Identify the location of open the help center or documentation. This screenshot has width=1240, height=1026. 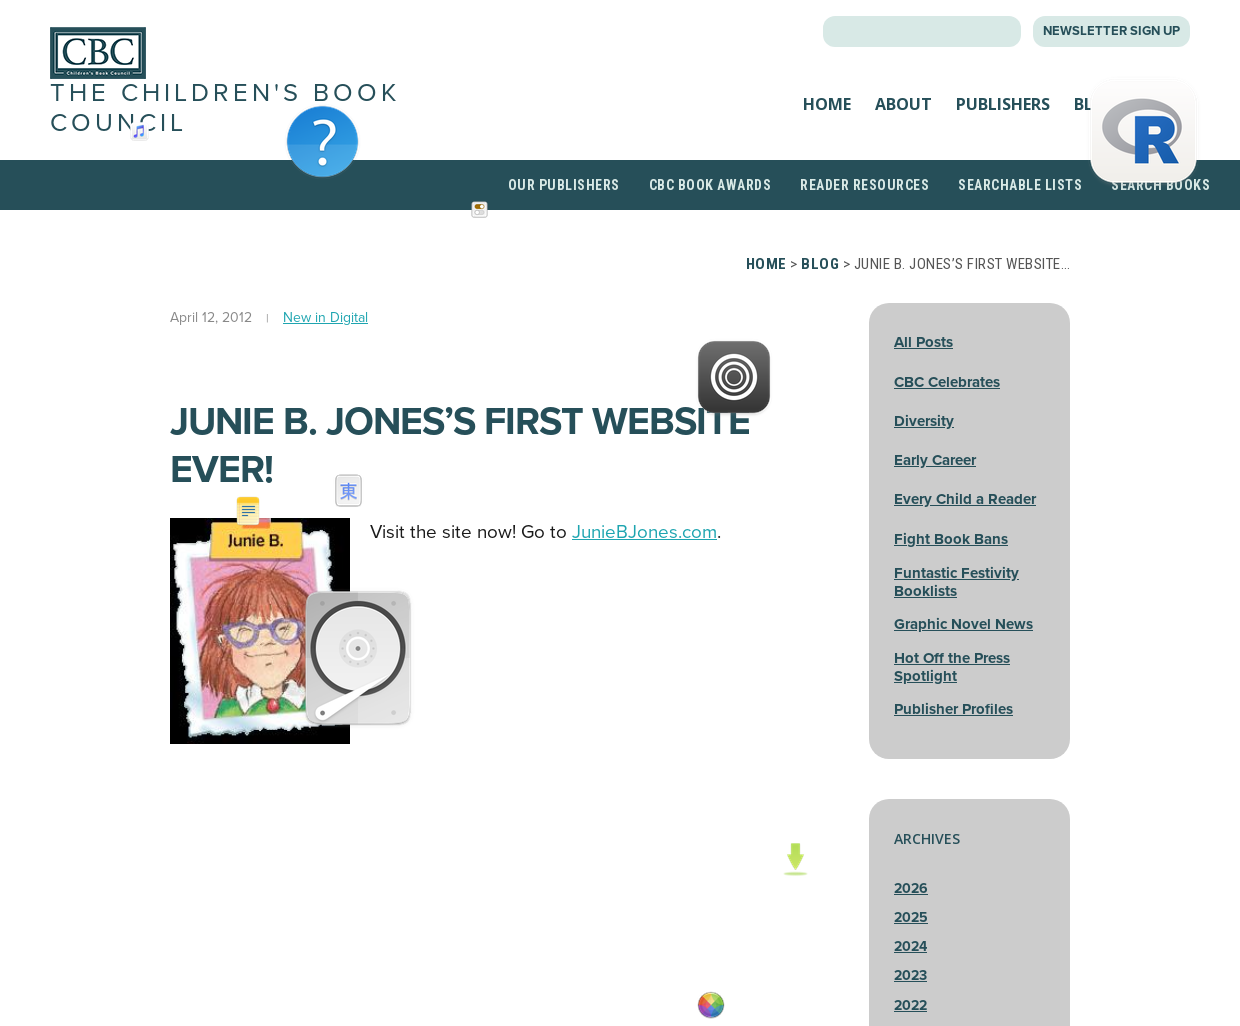
(322, 141).